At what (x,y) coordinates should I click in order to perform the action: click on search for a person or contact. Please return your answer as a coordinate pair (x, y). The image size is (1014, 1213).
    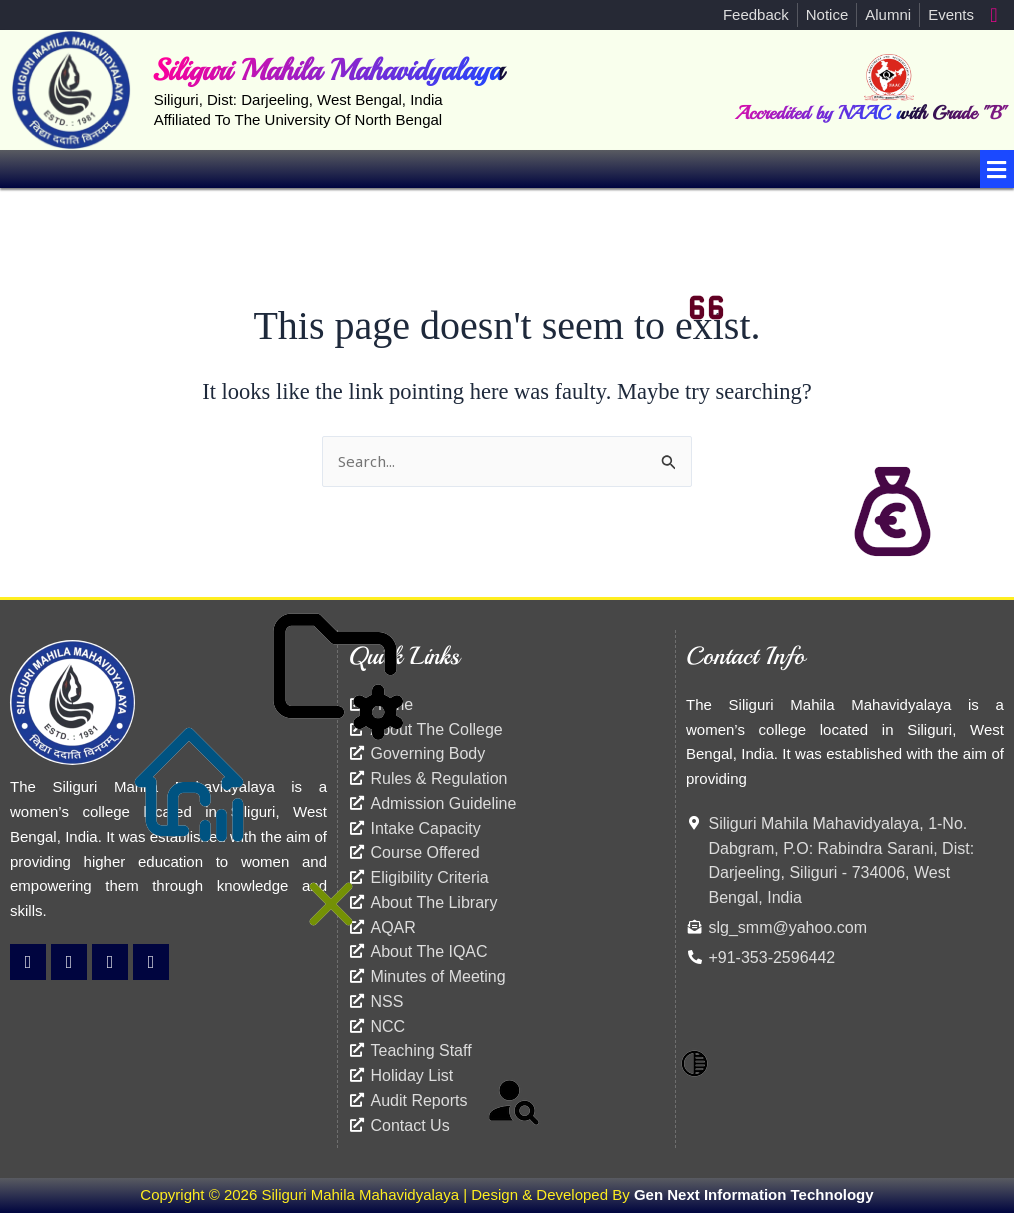
    Looking at the image, I should click on (514, 1100).